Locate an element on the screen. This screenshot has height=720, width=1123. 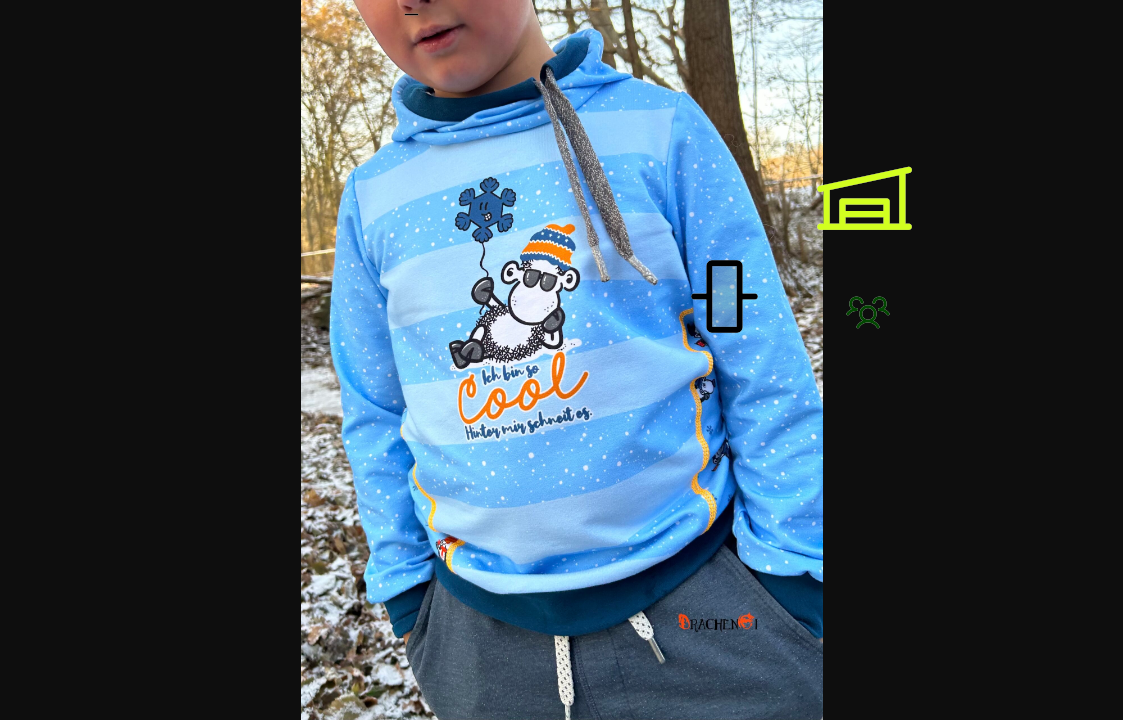
view group members or team is located at coordinates (868, 311).